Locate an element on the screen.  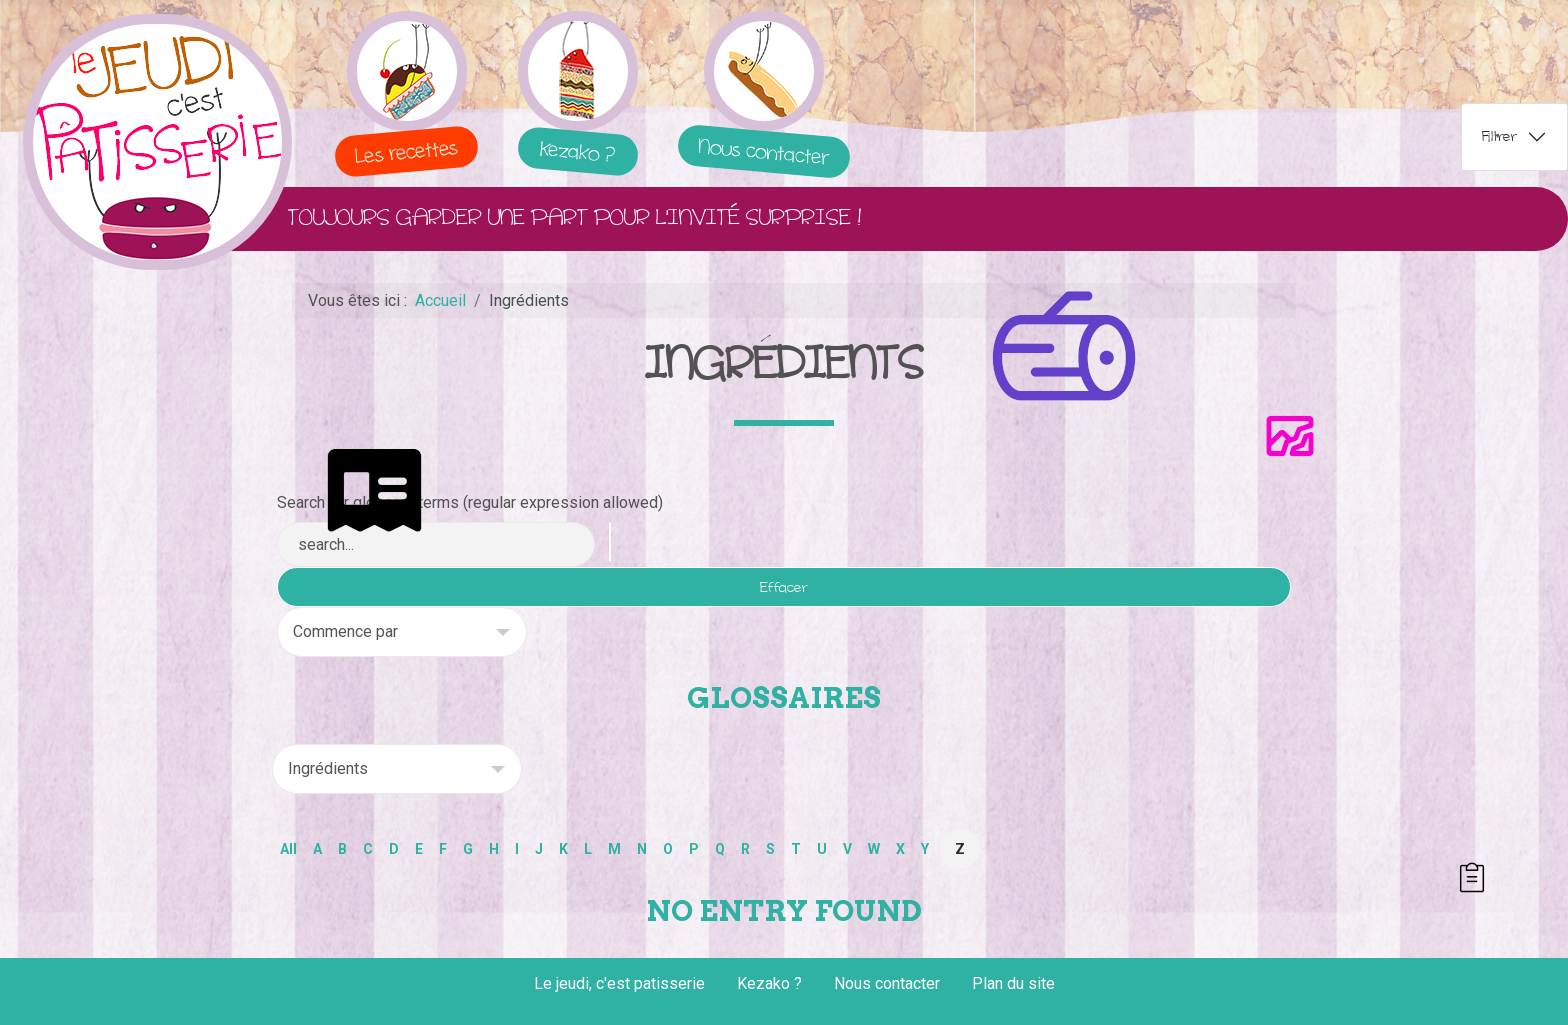
indicates a broken or corrupted image file is located at coordinates (1290, 436).